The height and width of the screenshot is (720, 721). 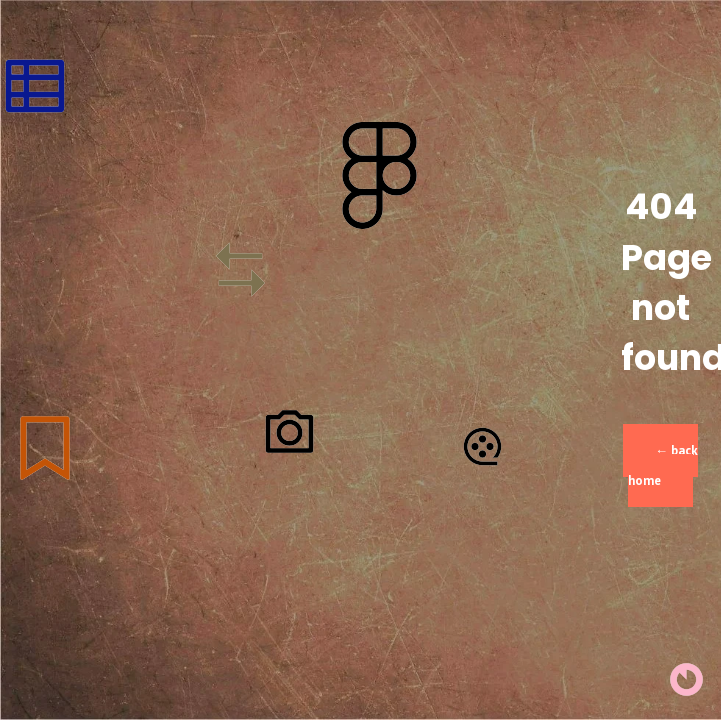 I want to click on take a photo, so click(x=289, y=431).